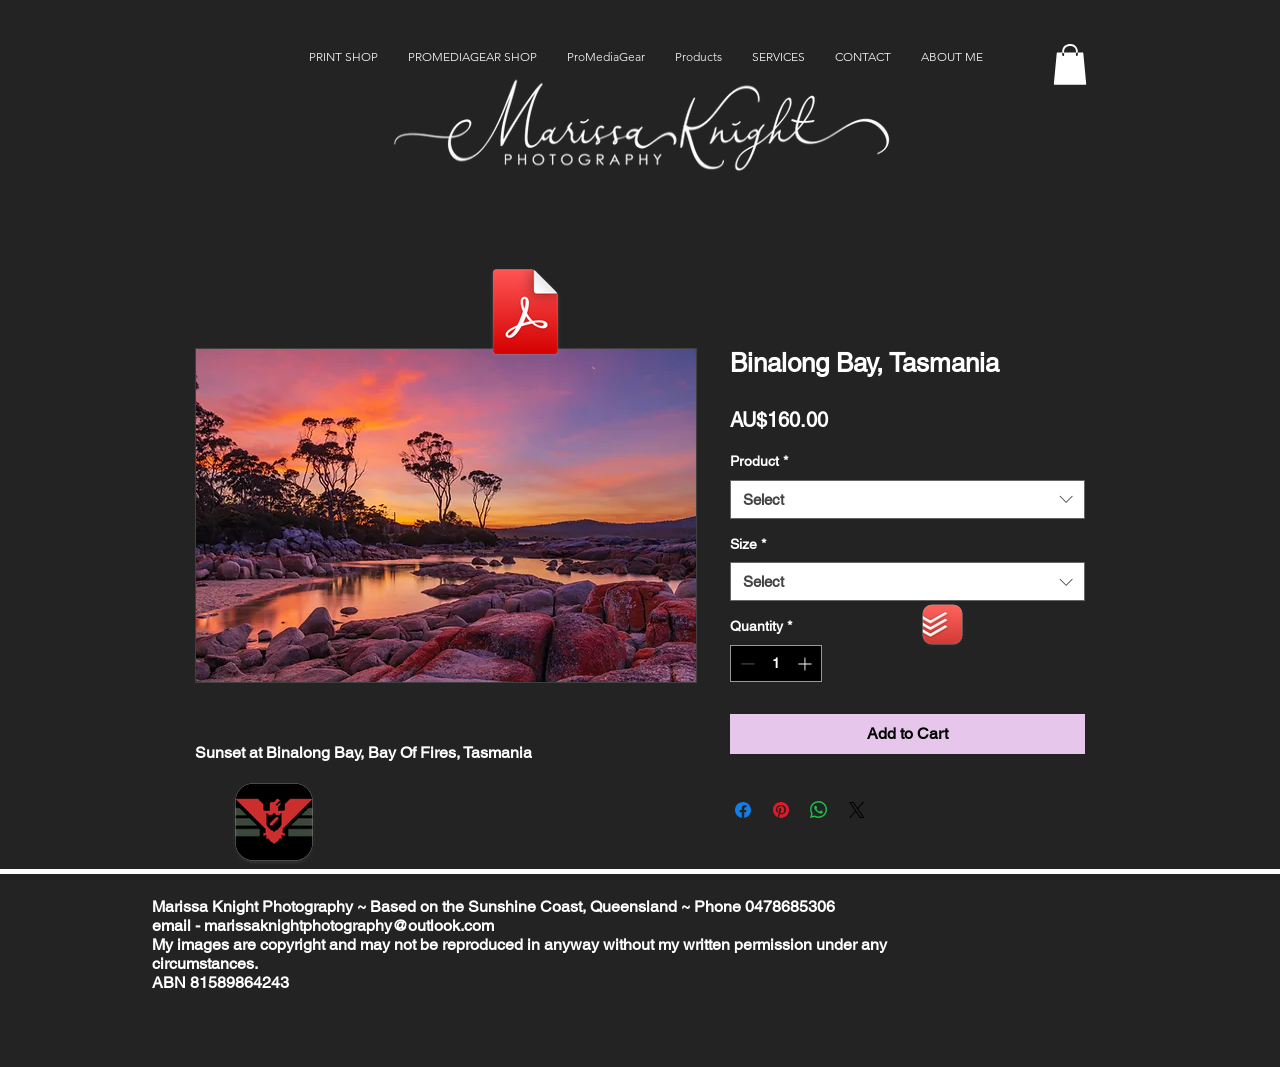  I want to click on open todoist task management app, so click(942, 624).